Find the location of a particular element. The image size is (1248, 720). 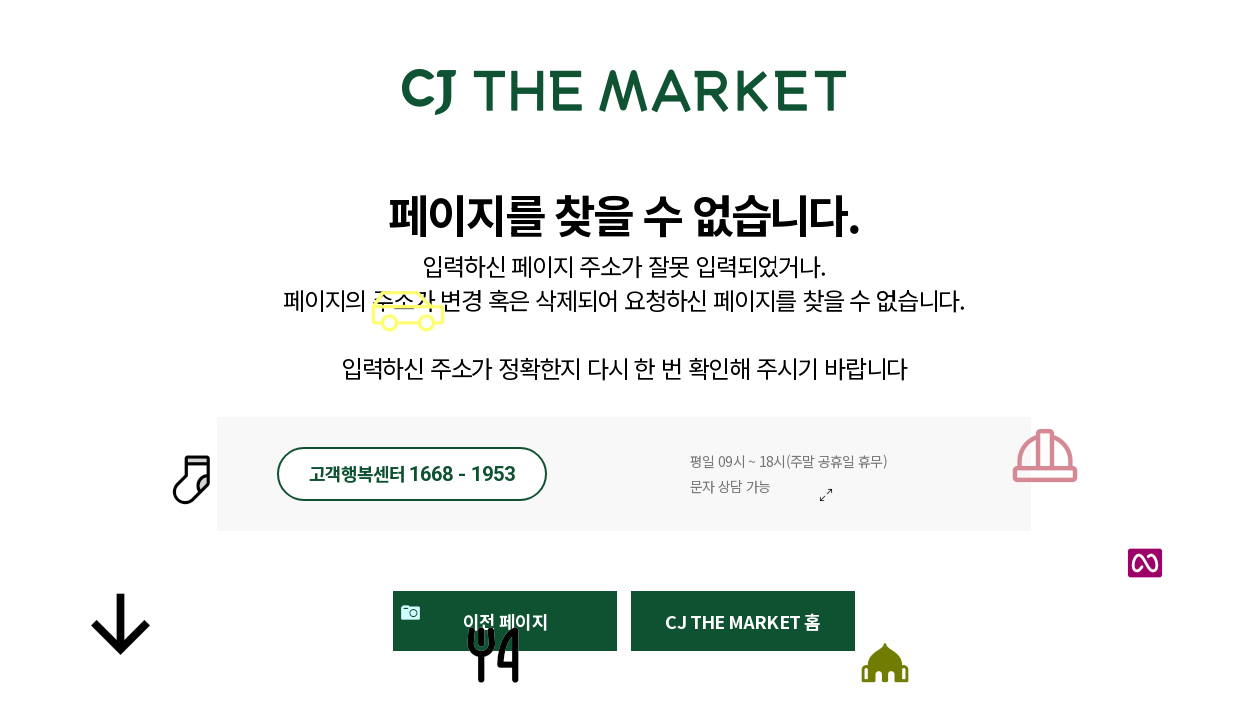

access food and dining options is located at coordinates (494, 654).